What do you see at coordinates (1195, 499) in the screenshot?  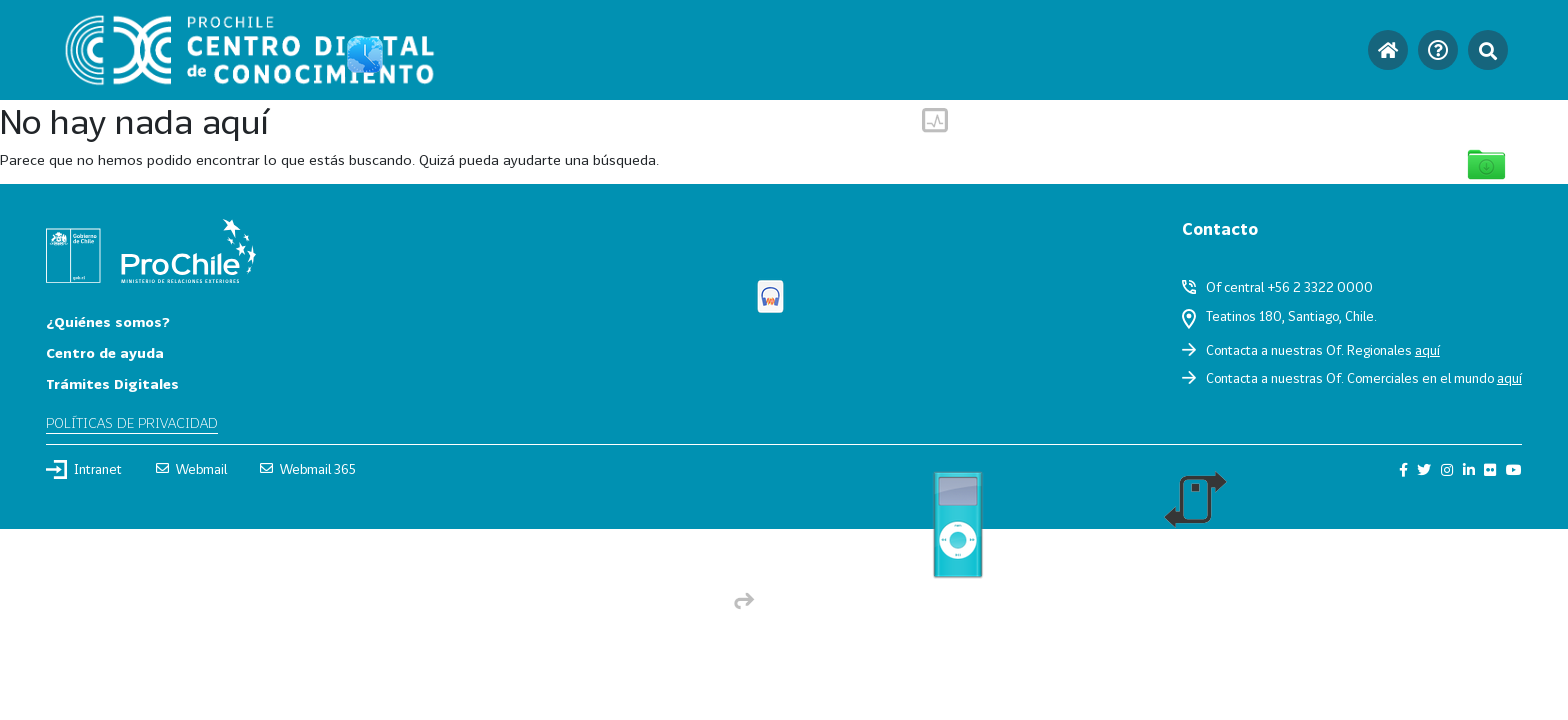 I see `configure network proxy settings` at bounding box center [1195, 499].